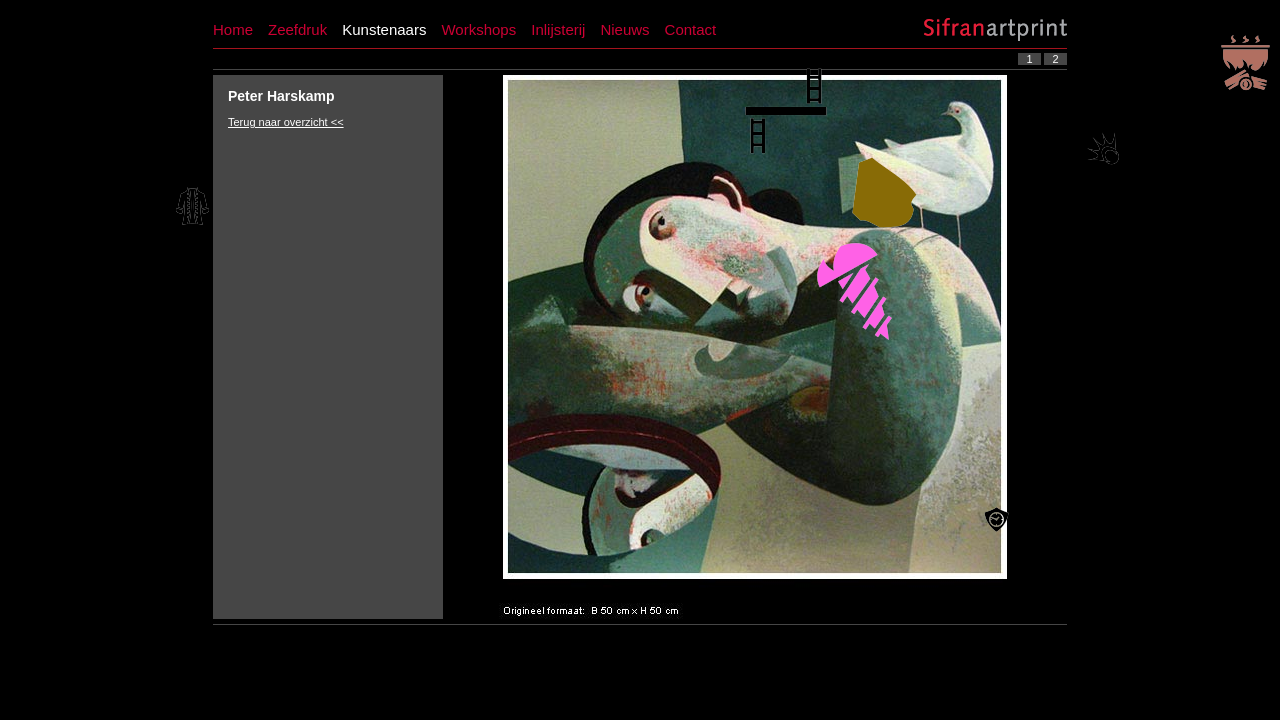  I want to click on hypersonic melon power-up or special ability, so click(1103, 148).